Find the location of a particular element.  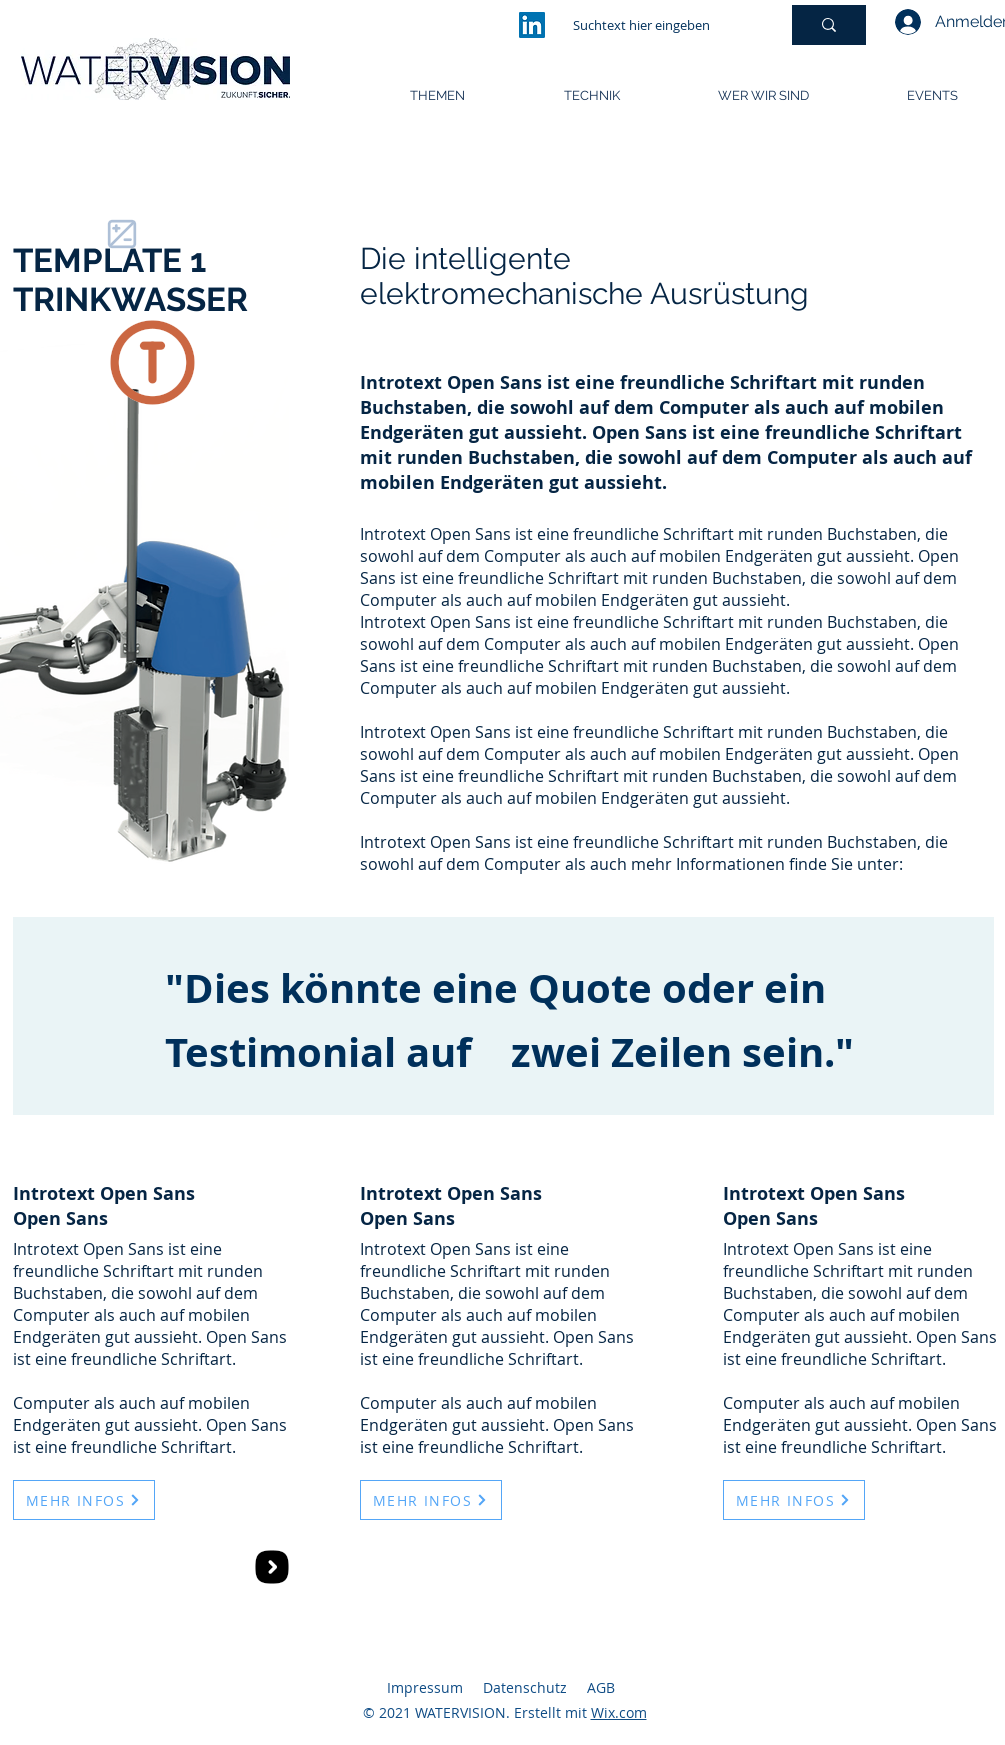

indicates text or typography settings is located at coordinates (152, 362).